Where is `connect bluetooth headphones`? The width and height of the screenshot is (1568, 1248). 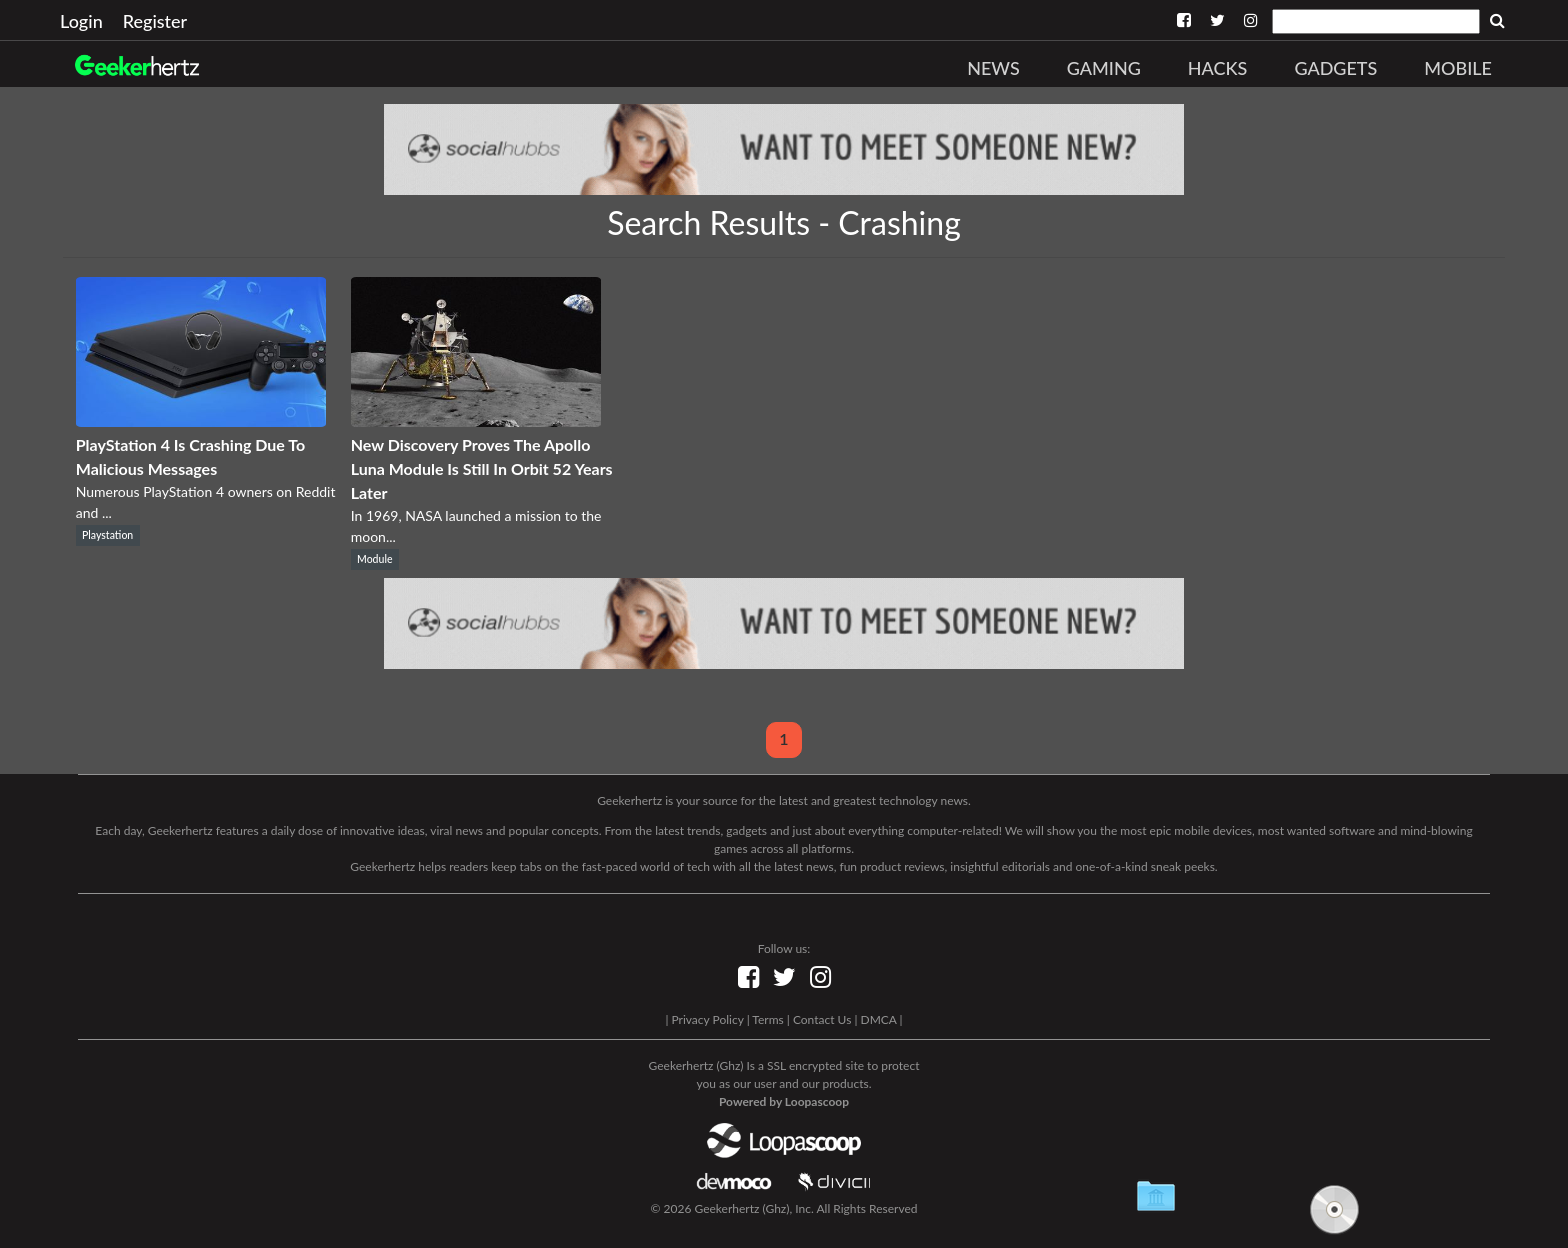
connect bluetooth headphones is located at coordinates (203, 331).